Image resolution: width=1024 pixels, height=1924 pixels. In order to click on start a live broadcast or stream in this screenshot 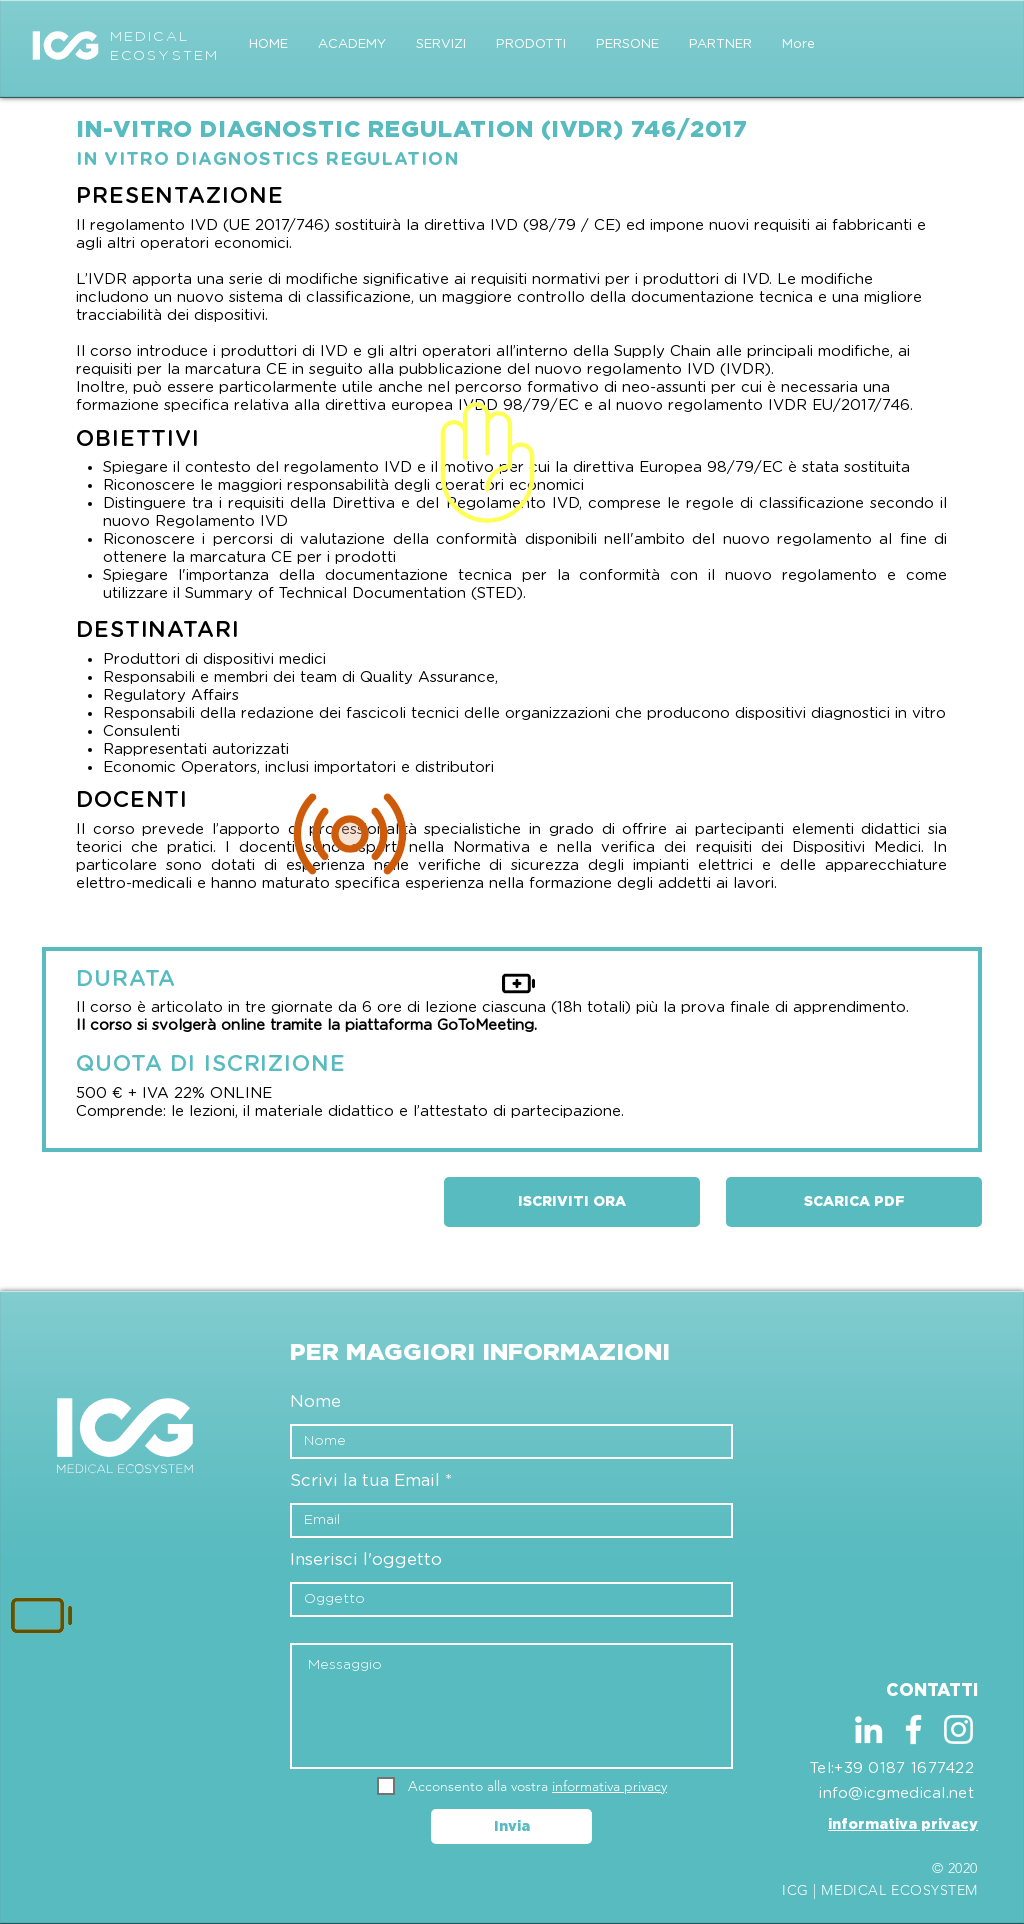, I will do `click(350, 834)`.